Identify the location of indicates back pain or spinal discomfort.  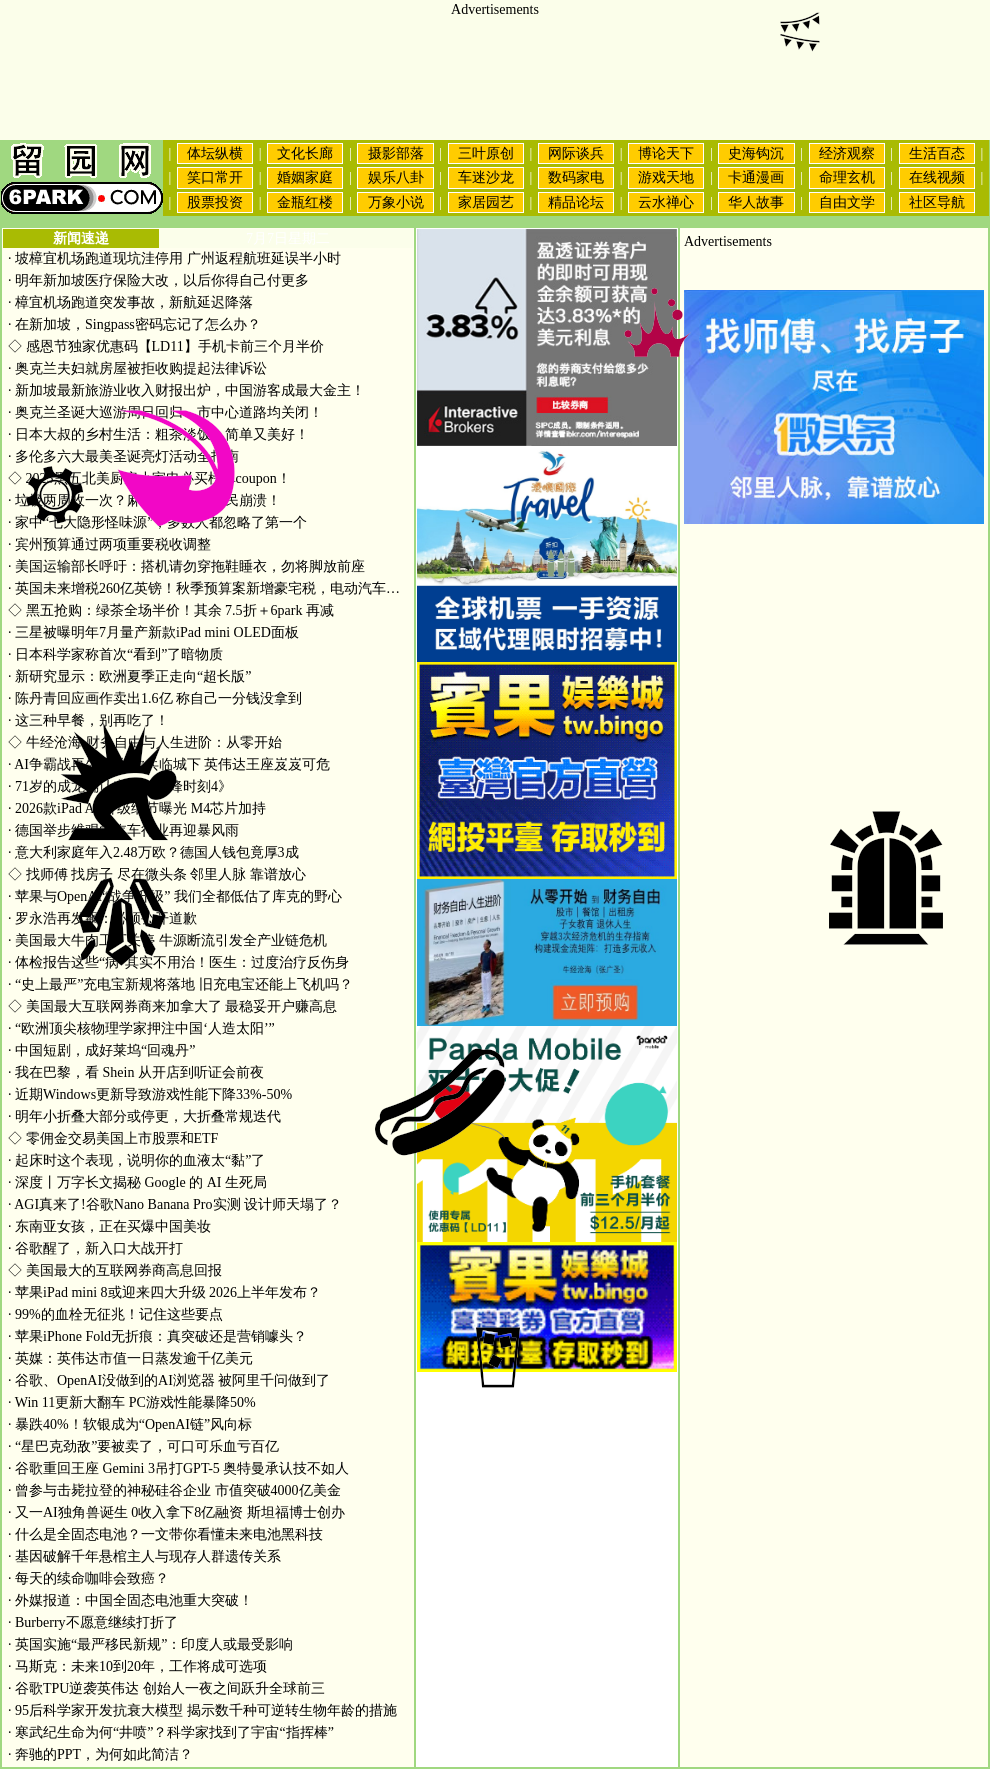
(117, 781).